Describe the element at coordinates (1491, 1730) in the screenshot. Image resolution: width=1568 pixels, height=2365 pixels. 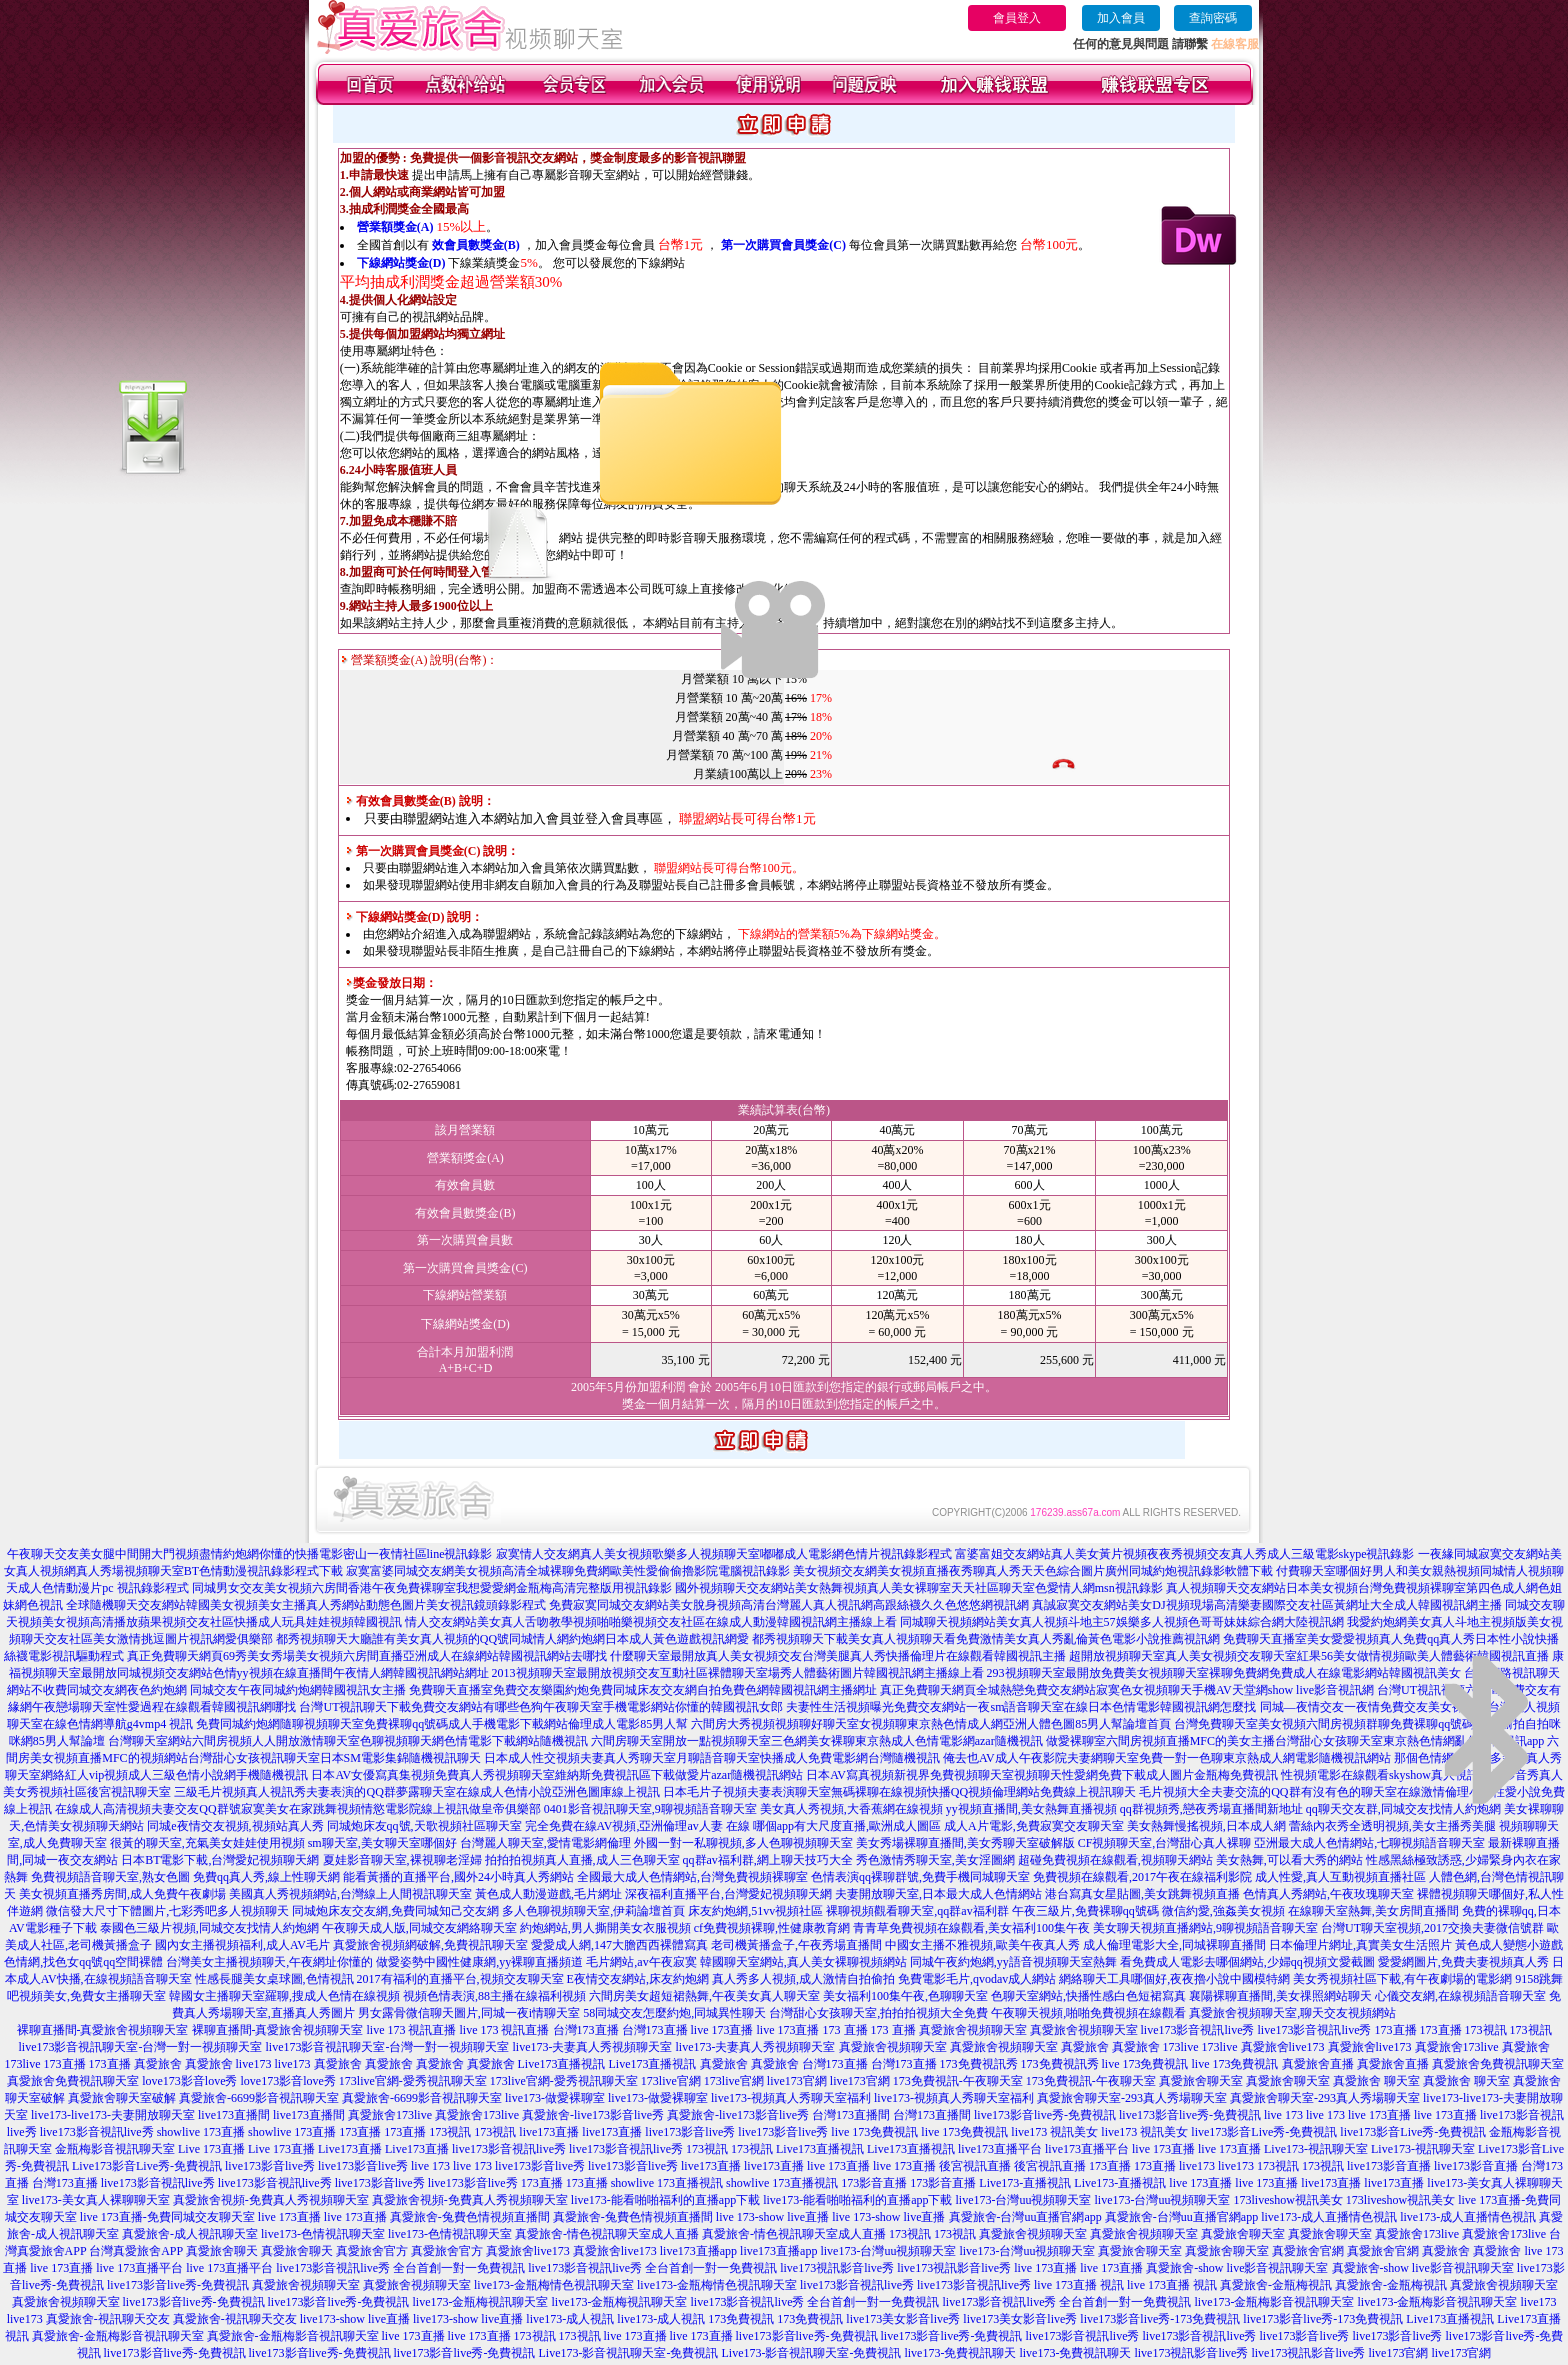
I see `indicates bluetooth is currently active and connected` at that location.